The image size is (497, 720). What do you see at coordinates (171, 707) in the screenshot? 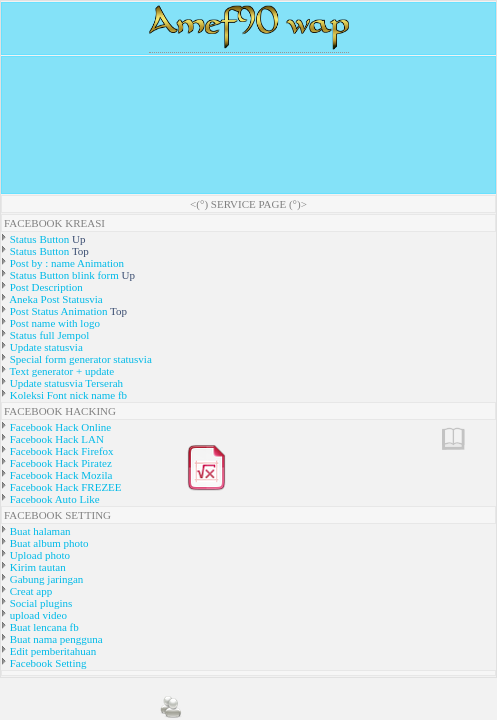
I see `manage user accounts on this system` at bounding box center [171, 707].